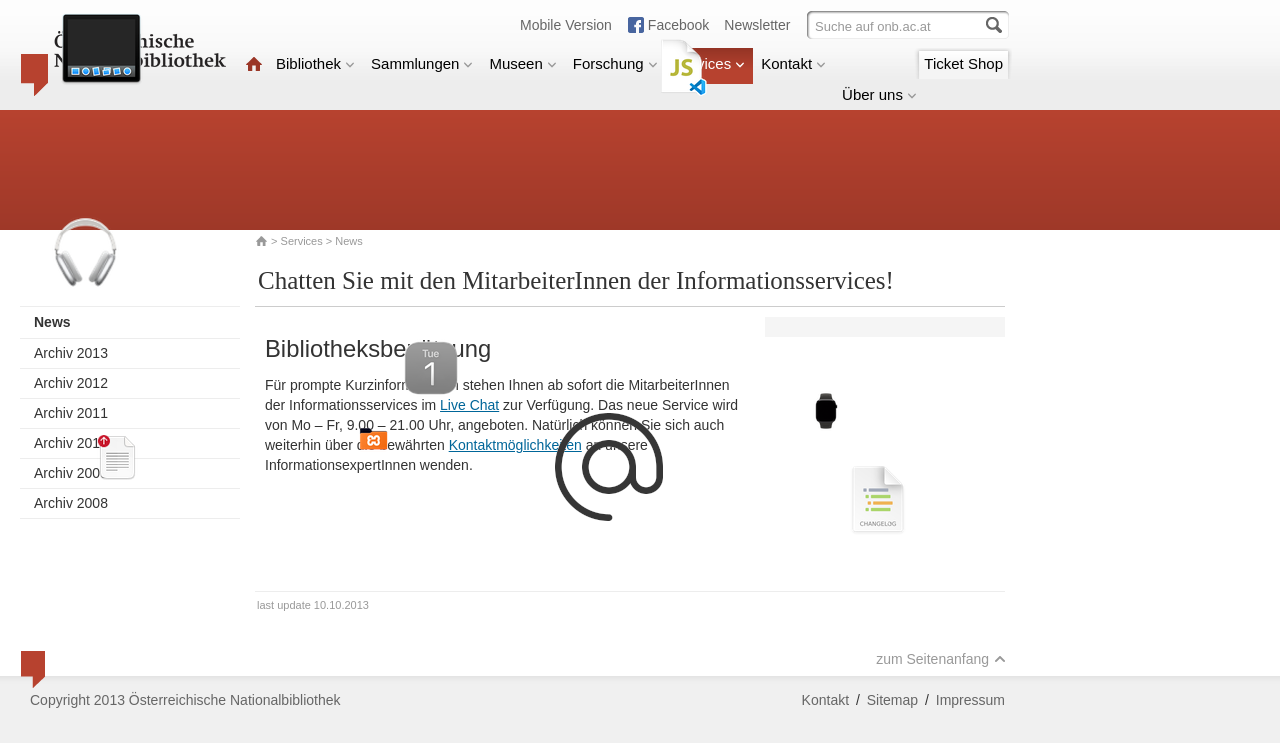 This screenshot has width=1280, height=743. What do you see at coordinates (373, 439) in the screenshot?
I see `open XAMPP local server files folder` at bounding box center [373, 439].